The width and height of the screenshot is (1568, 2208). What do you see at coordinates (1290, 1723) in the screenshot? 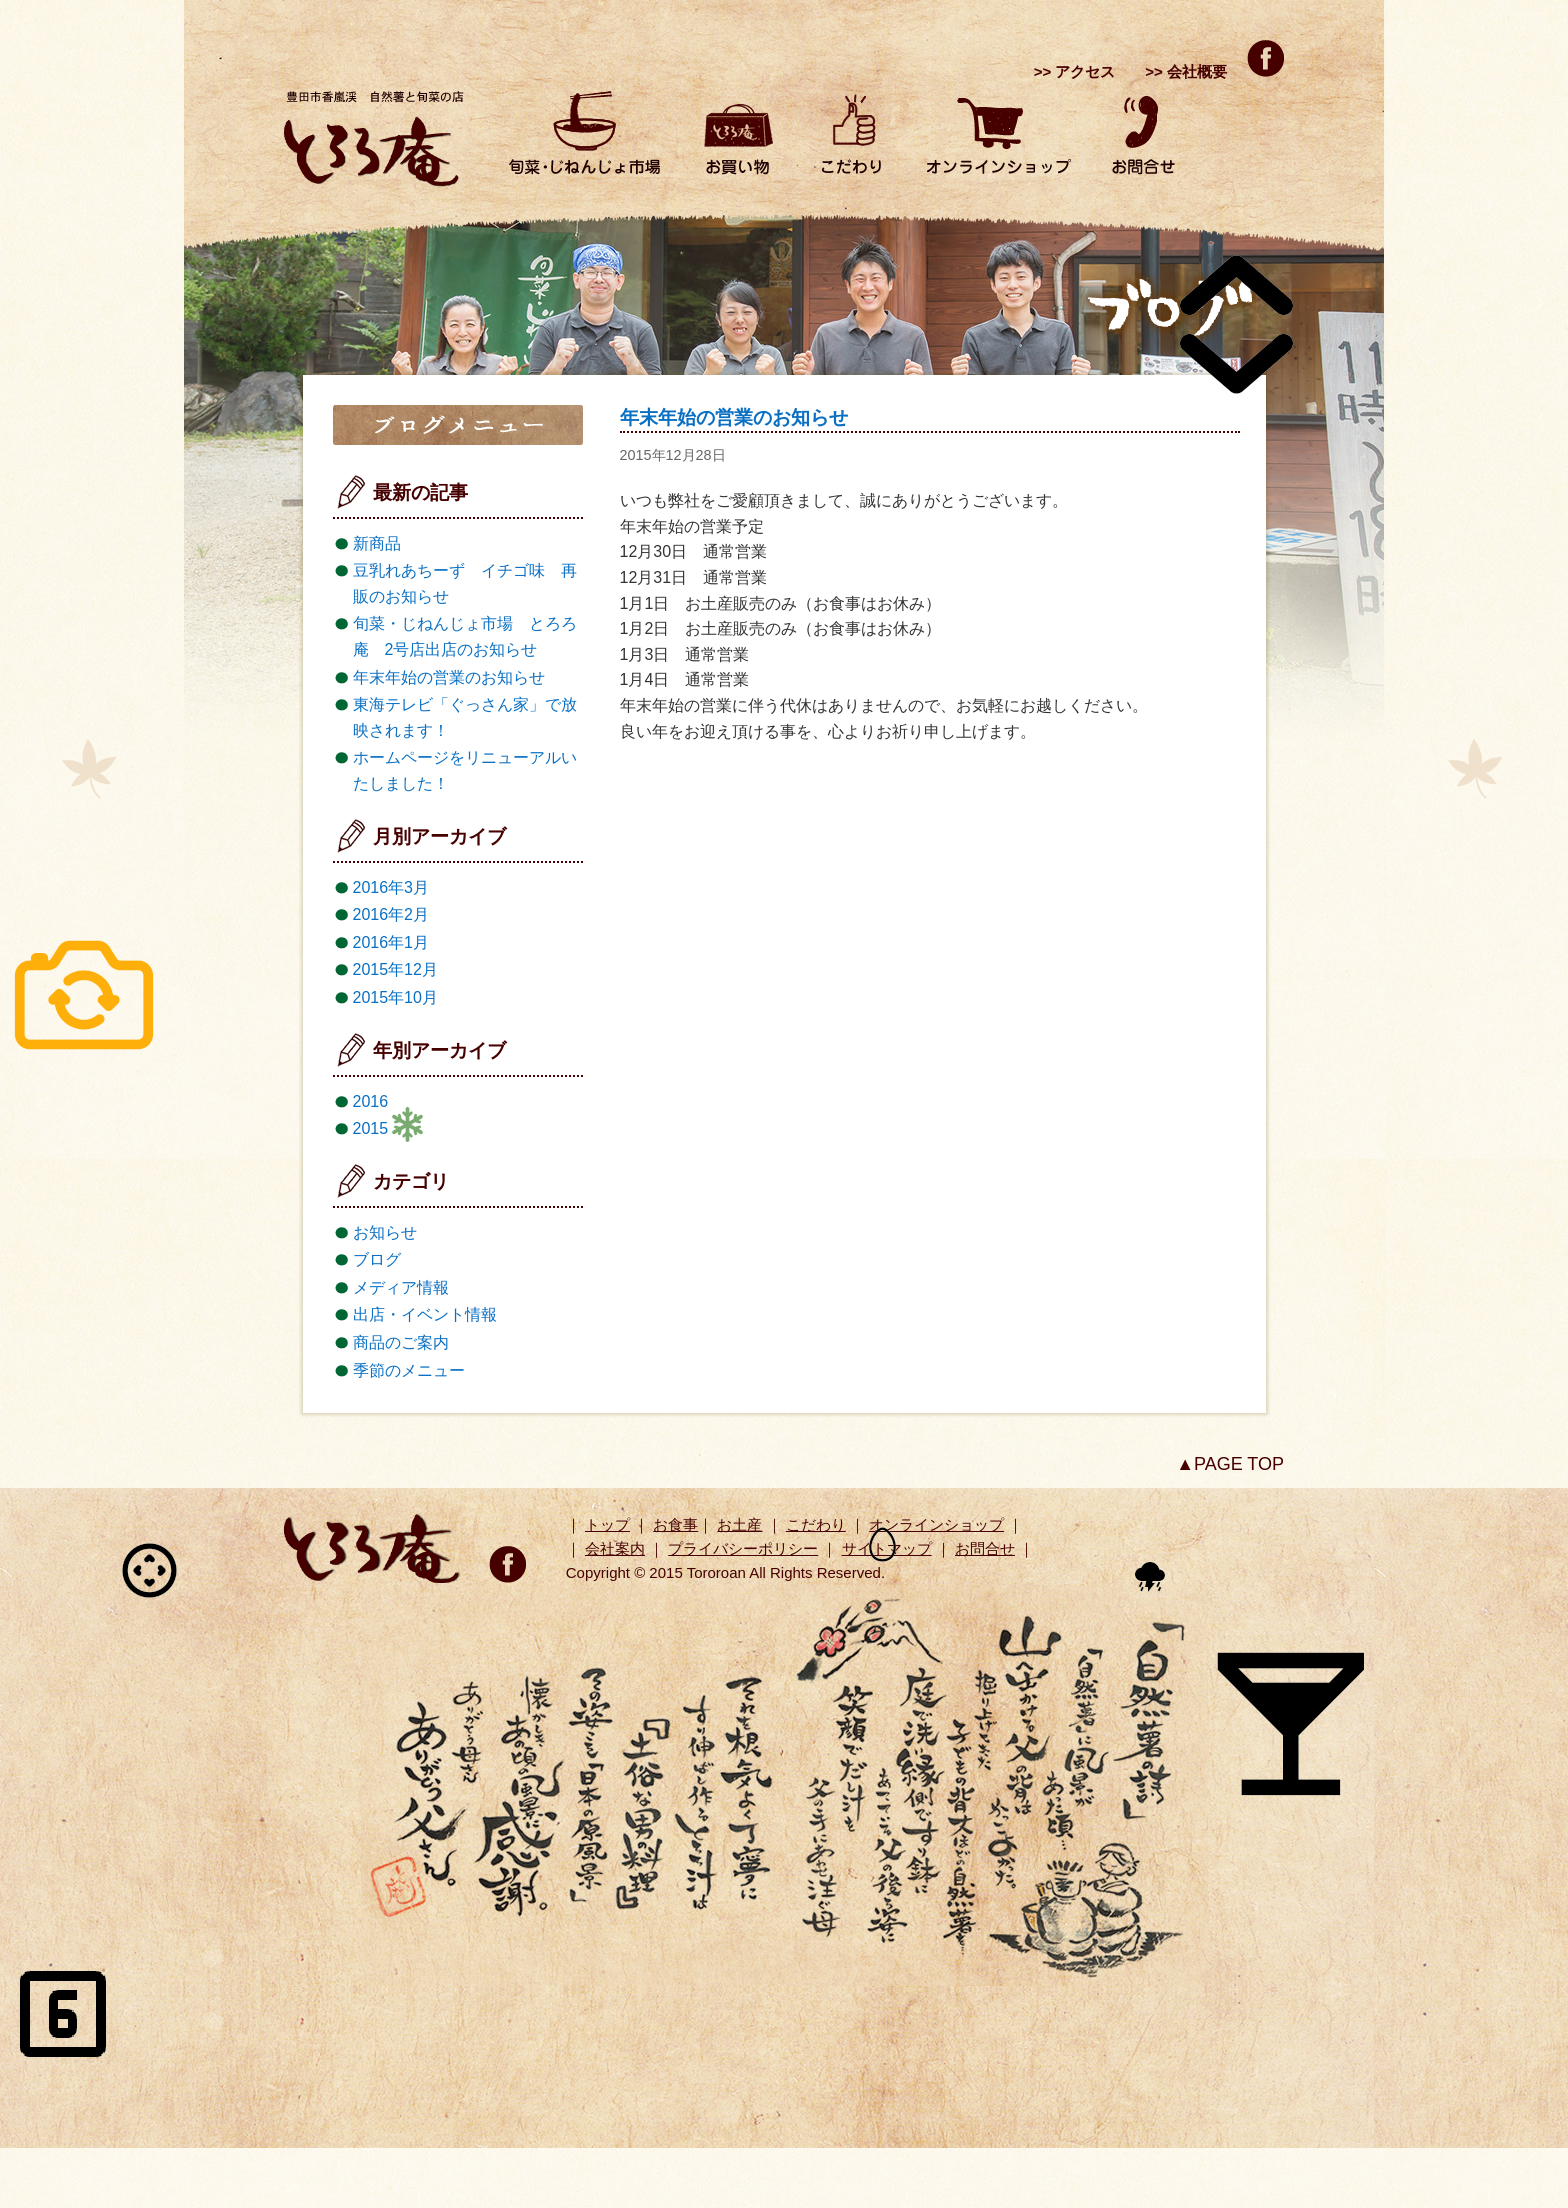
I see `browse wine or cocktail menu` at bounding box center [1290, 1723].